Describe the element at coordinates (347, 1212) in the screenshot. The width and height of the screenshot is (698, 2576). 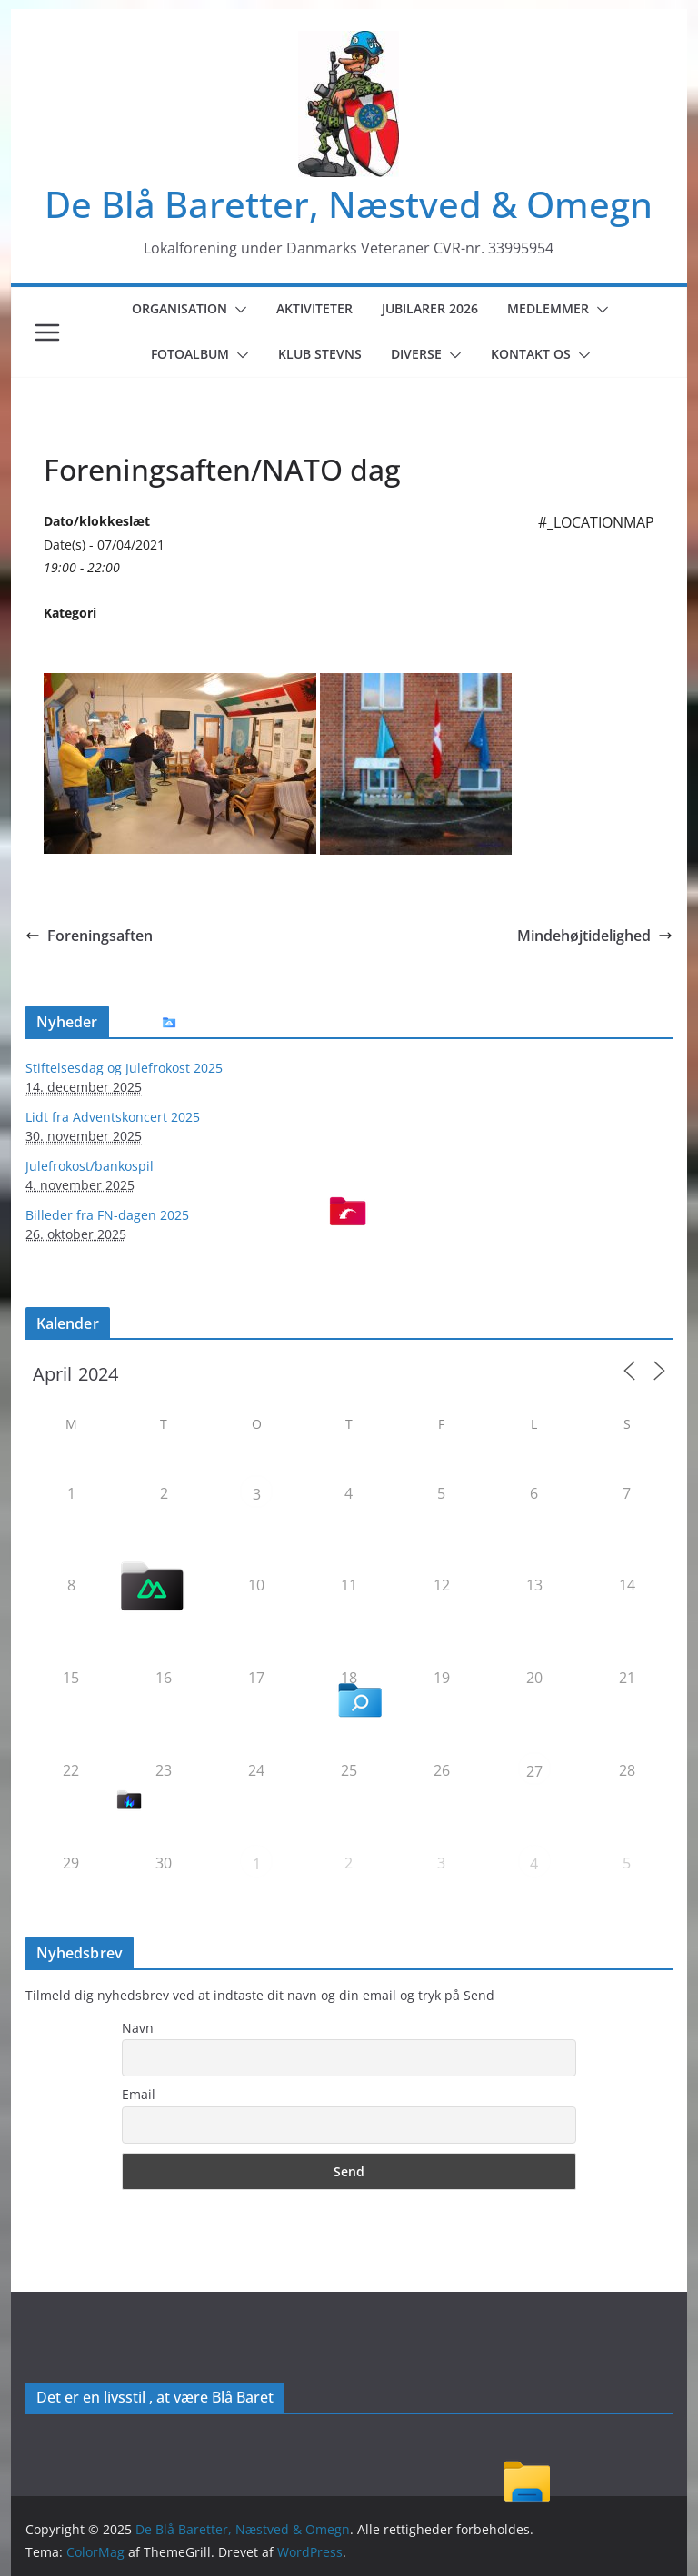
I see `folder containing ruby on rails project files` at that location.